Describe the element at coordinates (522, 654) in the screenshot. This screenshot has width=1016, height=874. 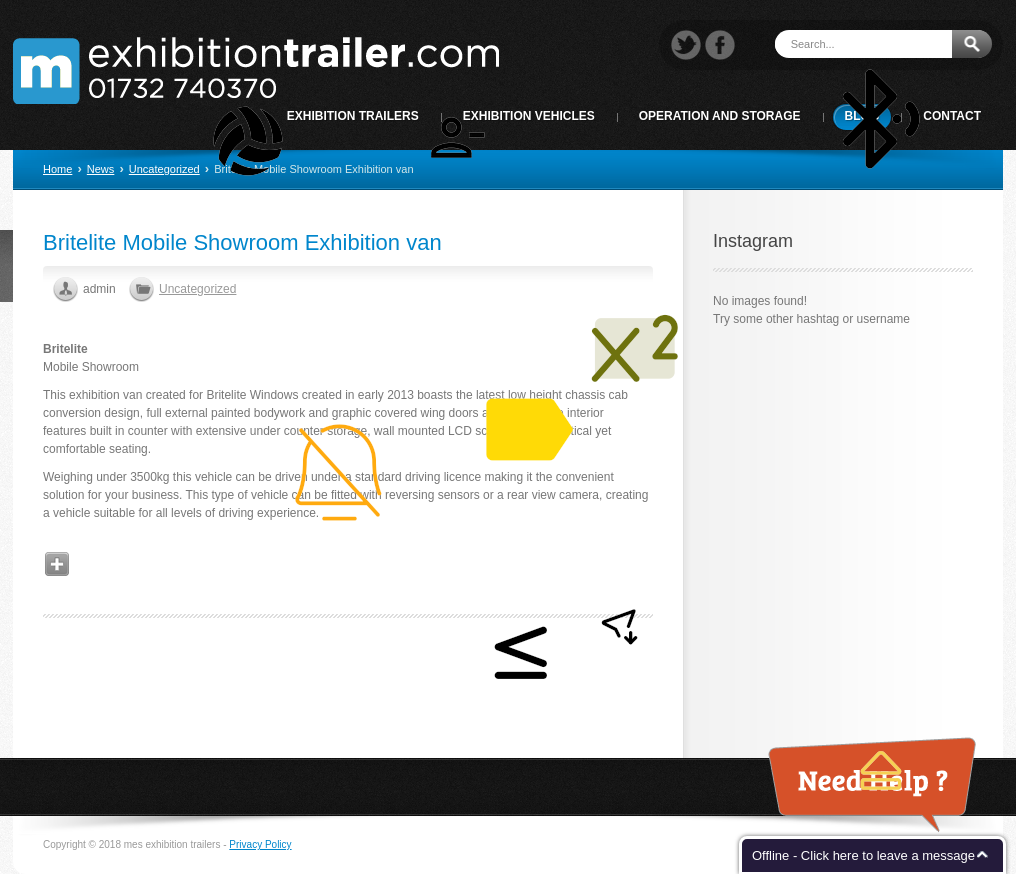
I see `less than or equal to comparison operator` at that location.